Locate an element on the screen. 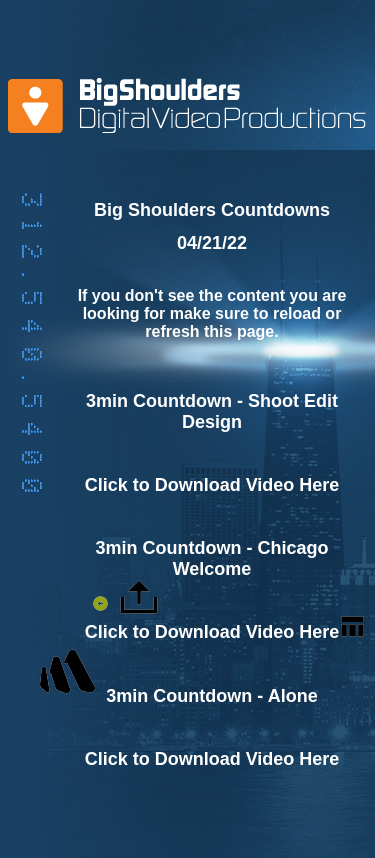 Image resolution: width=375 pixels, height=858 pixels. insert a table into a document is located at coordinates (352, 626).